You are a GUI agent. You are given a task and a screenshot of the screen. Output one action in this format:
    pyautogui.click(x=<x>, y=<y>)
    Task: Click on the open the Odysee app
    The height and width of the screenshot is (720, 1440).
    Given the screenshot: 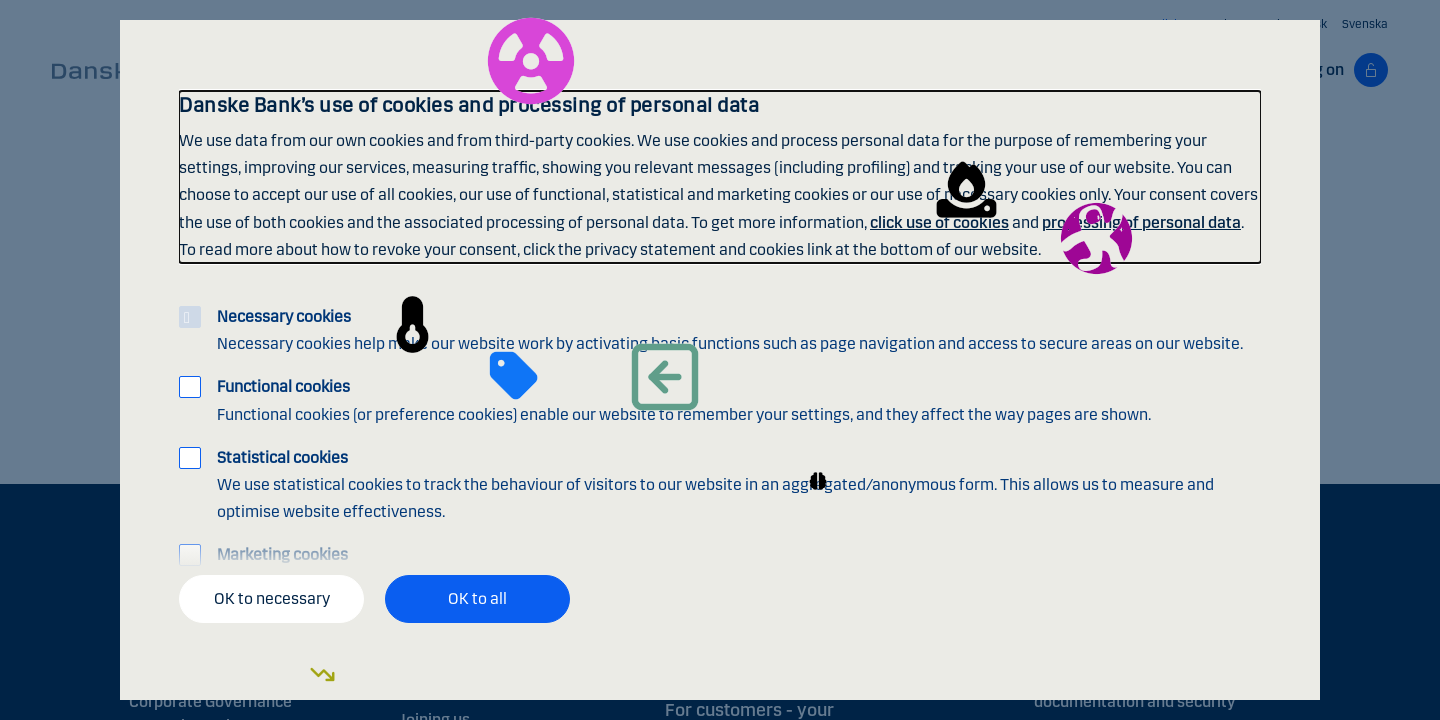 What is the action you would take?
    pyautogui.click(x=1096, y=238)
    